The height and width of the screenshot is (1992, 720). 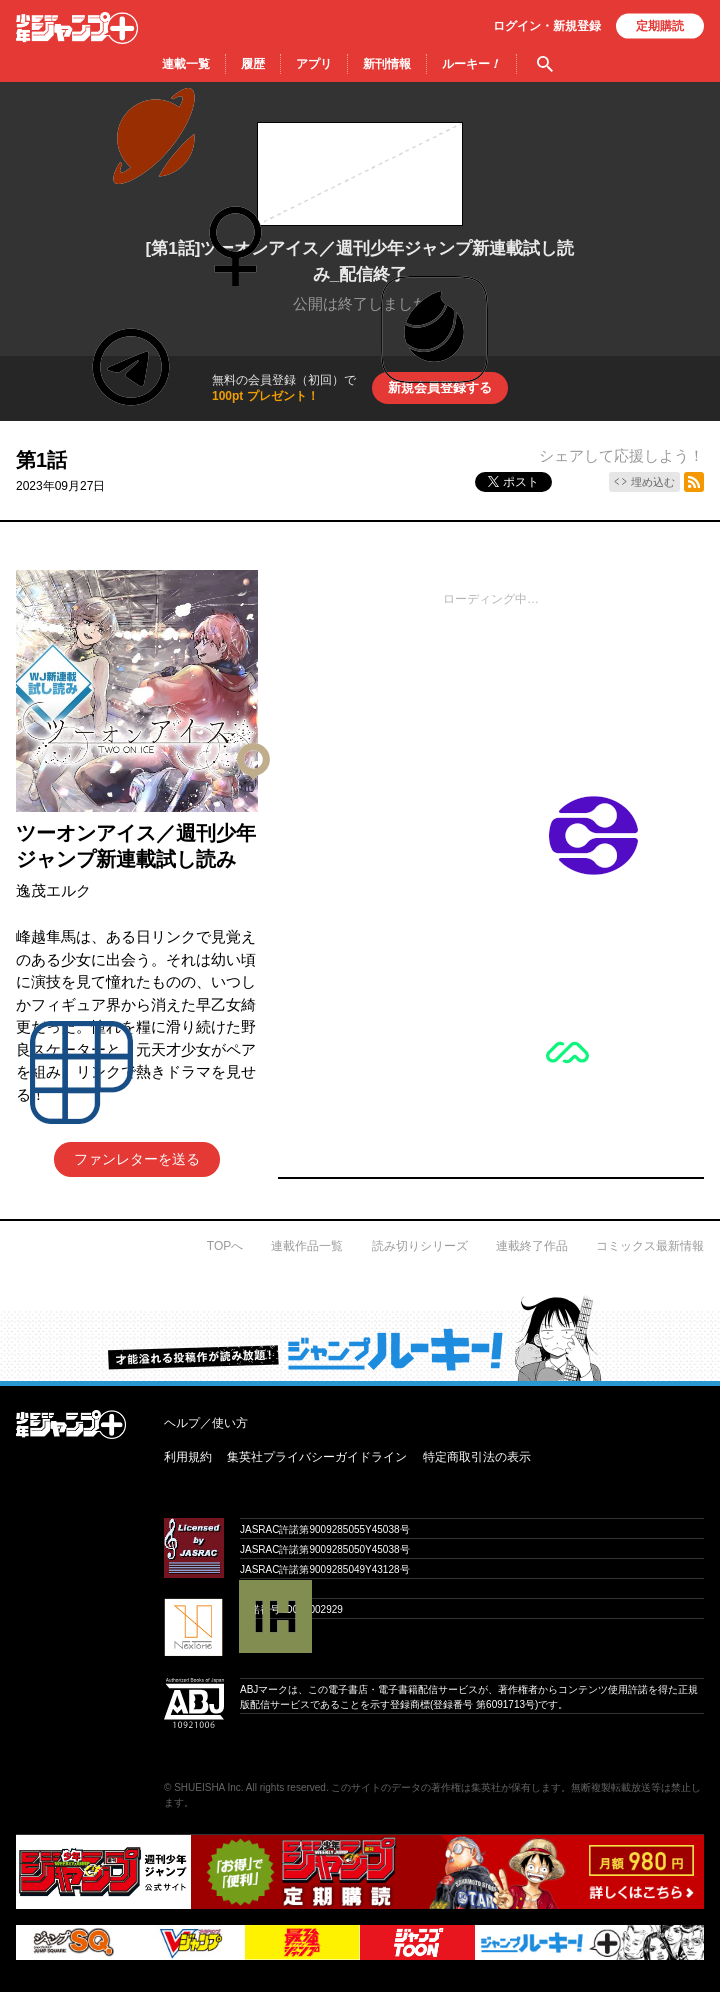 What do you see at coordinates (275, 1616) in the screenshot?
I see `visit the Indie Hackers community` at bounding box center [275, 1616].